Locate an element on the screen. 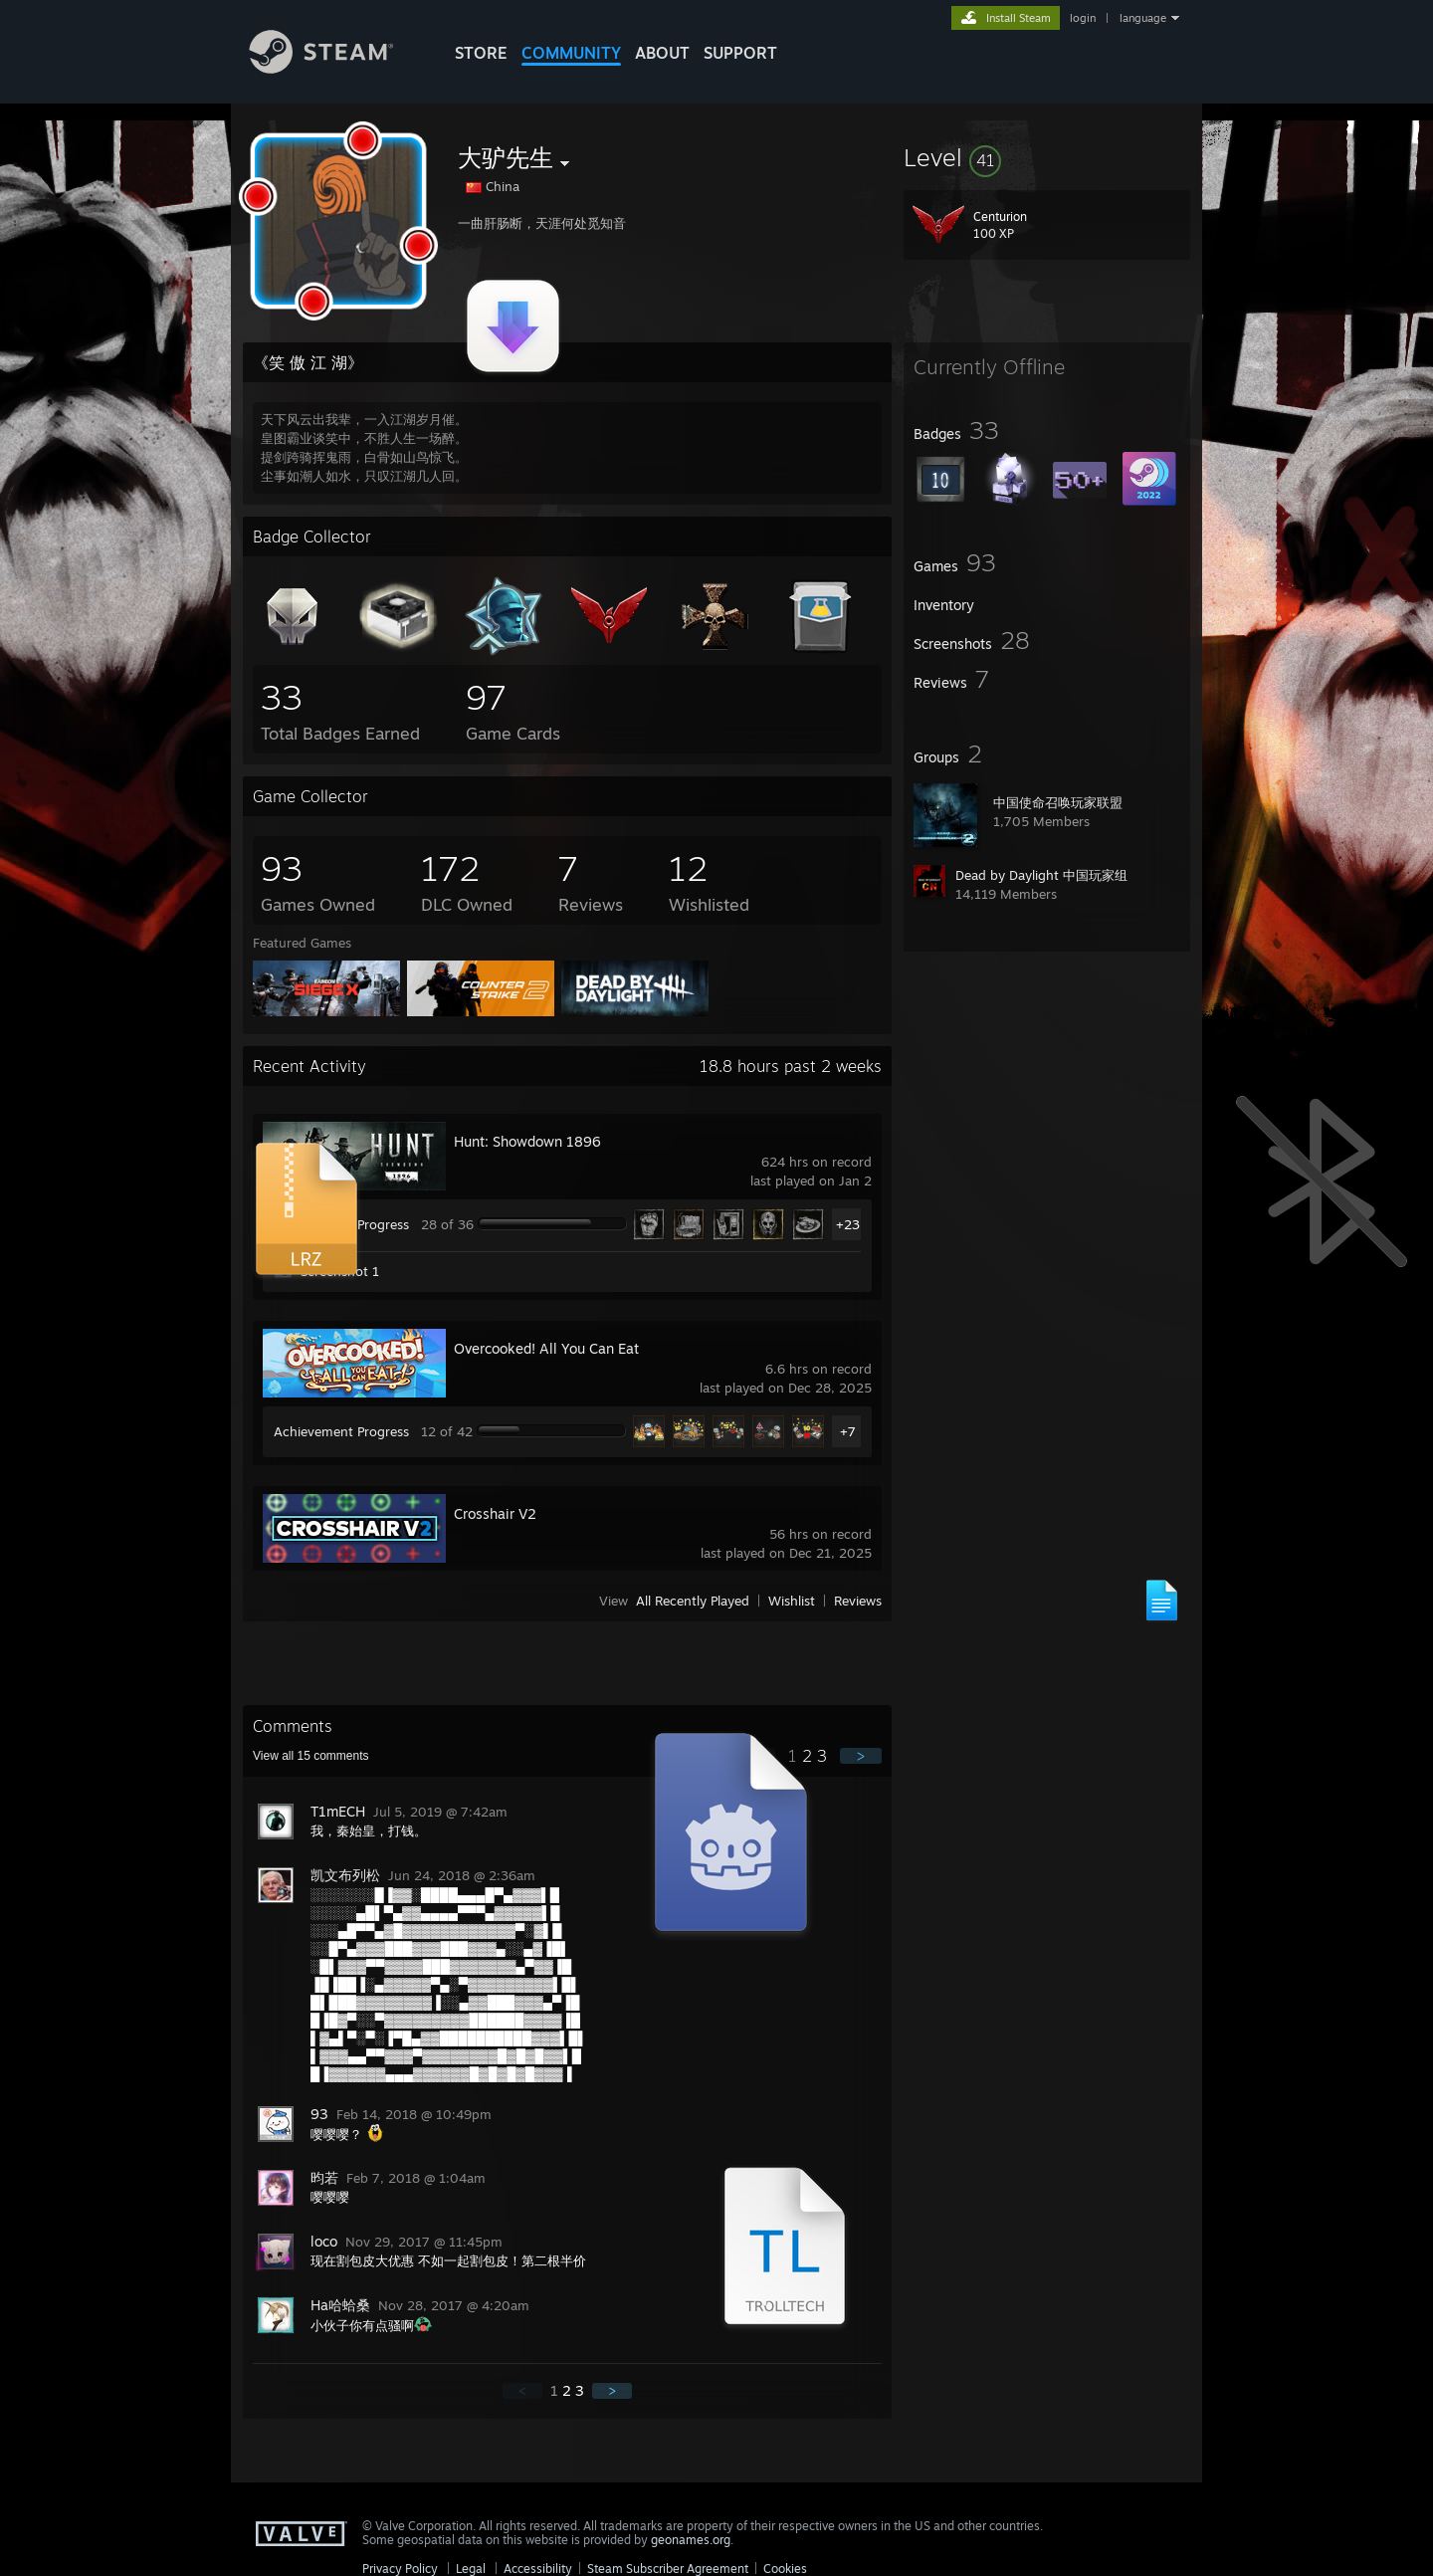 The width and height of the screenshot is (1433, 2576). a godot game engine project file is located at coordinates (730, 1835).